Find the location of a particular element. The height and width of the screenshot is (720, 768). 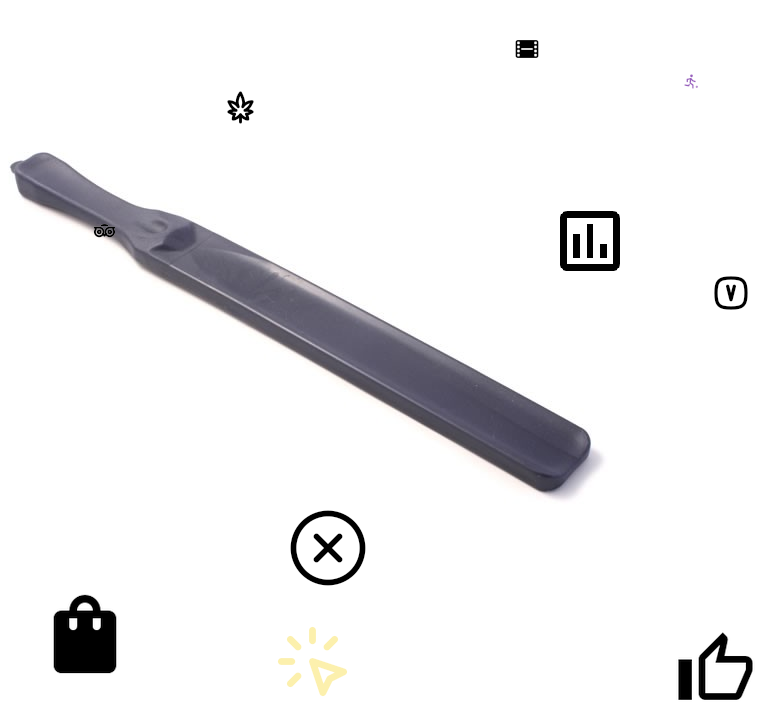

close or dismiss a dialog is located at coordinates (328, 548).